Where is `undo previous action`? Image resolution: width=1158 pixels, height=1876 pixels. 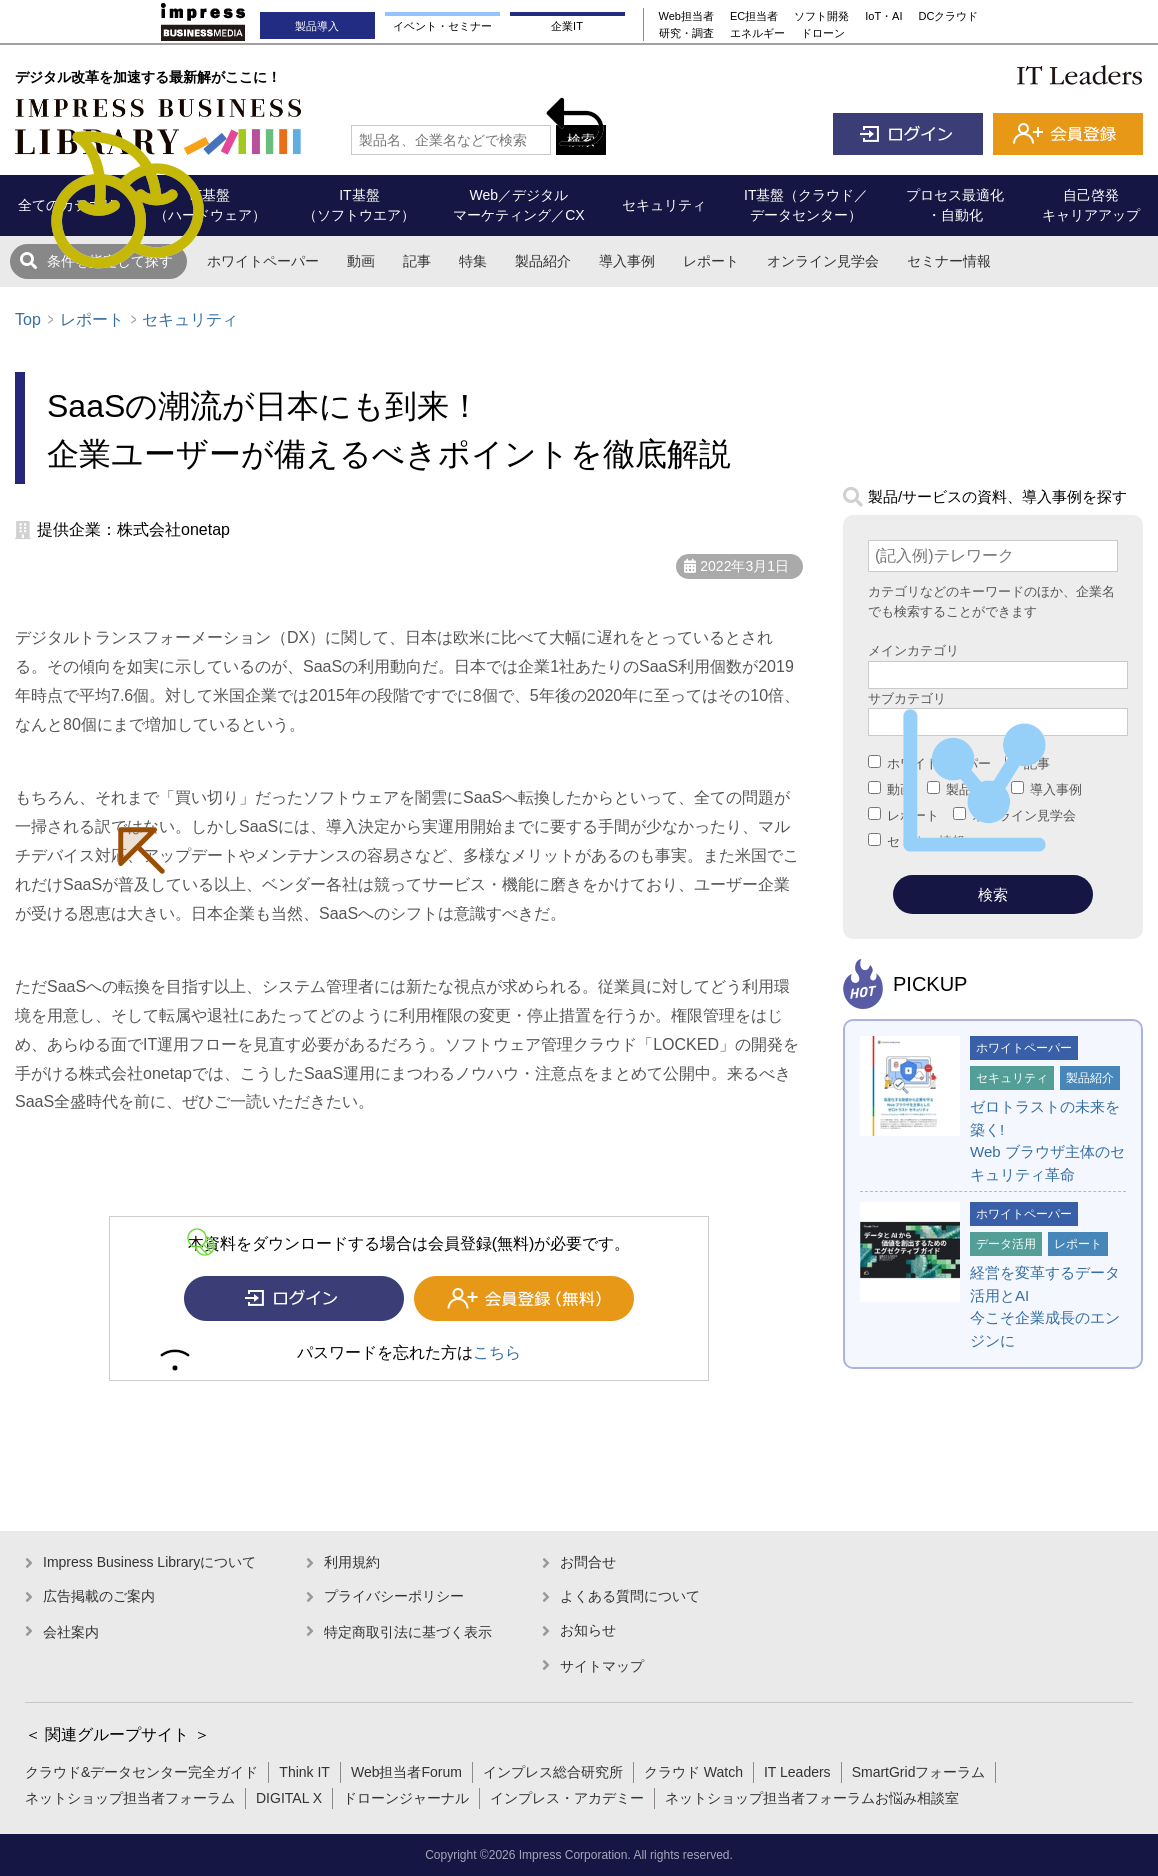
undo previous action is located at coordinates (575, 124).